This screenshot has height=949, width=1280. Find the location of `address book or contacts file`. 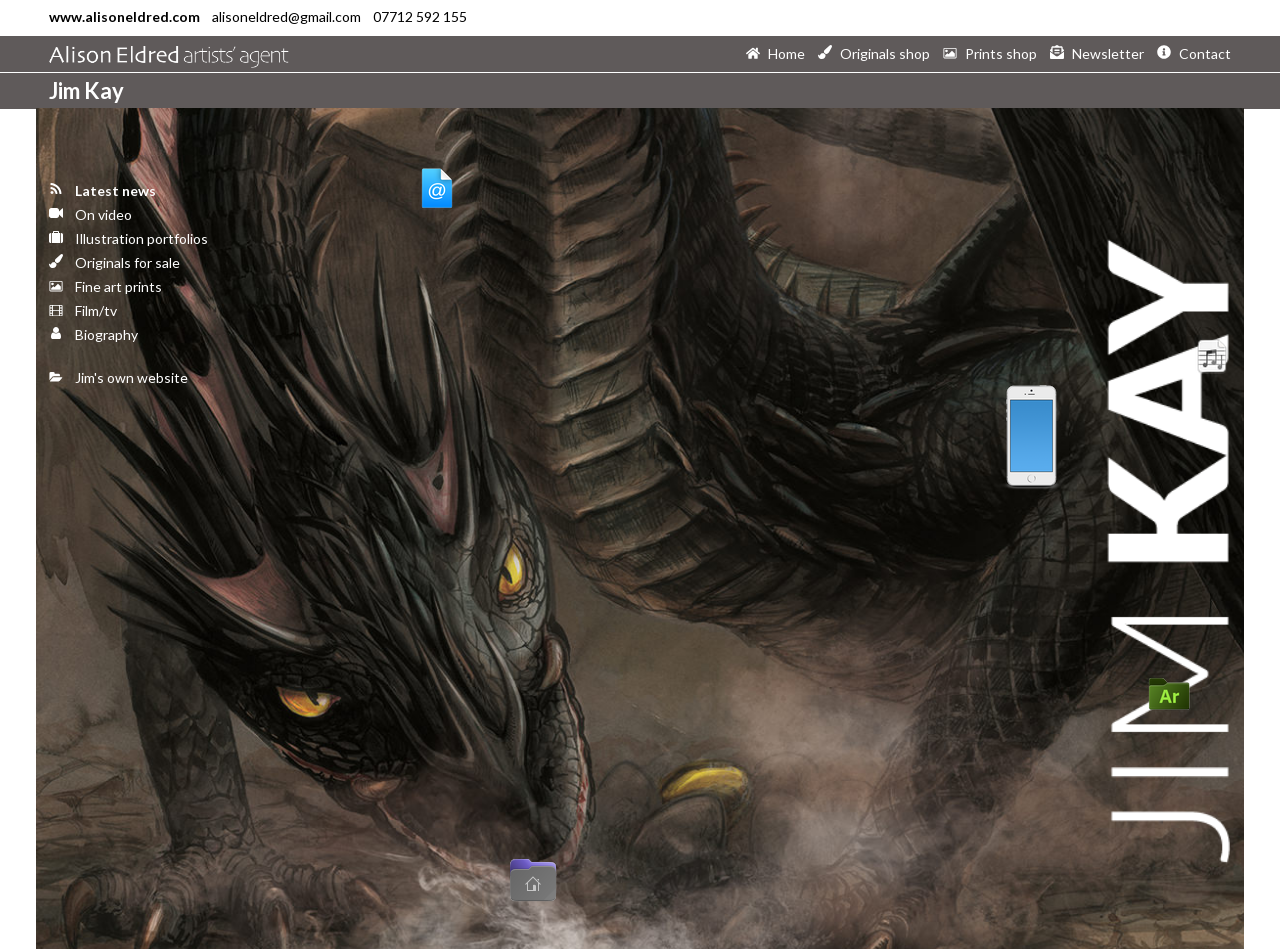

address book or contacts file is located at coordinates (437, 189).